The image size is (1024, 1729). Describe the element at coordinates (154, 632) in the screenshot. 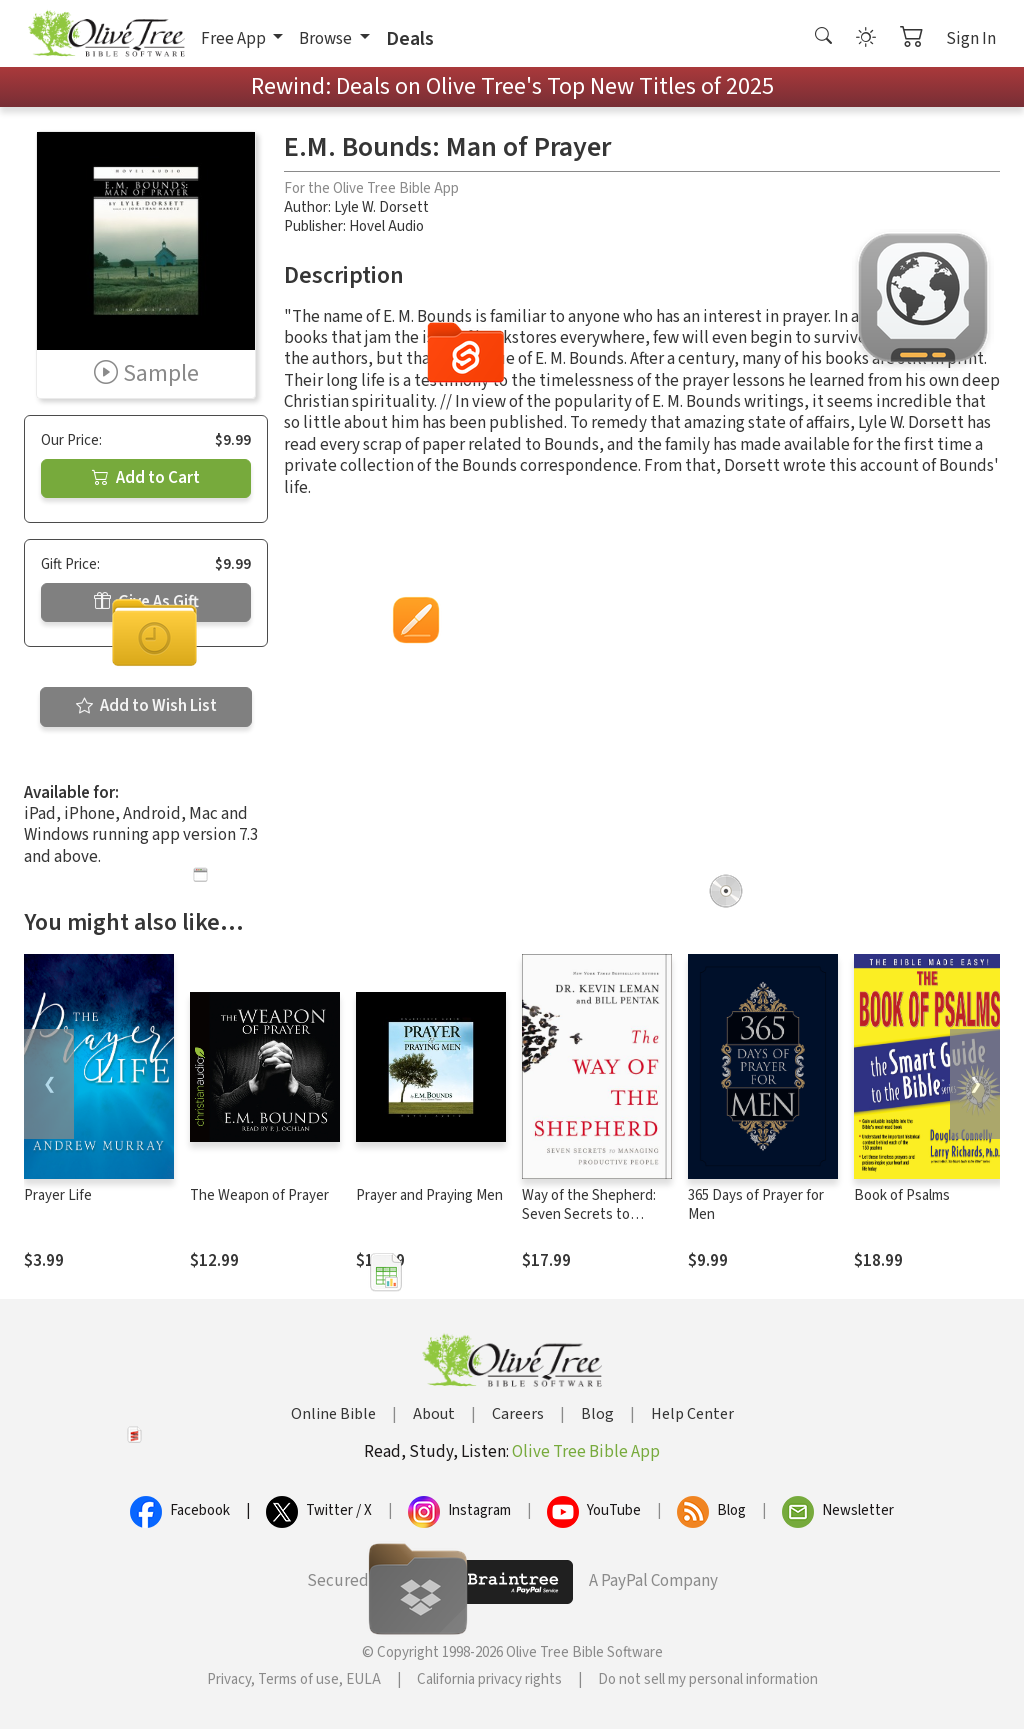

I see `access temporary files folder` at that location.